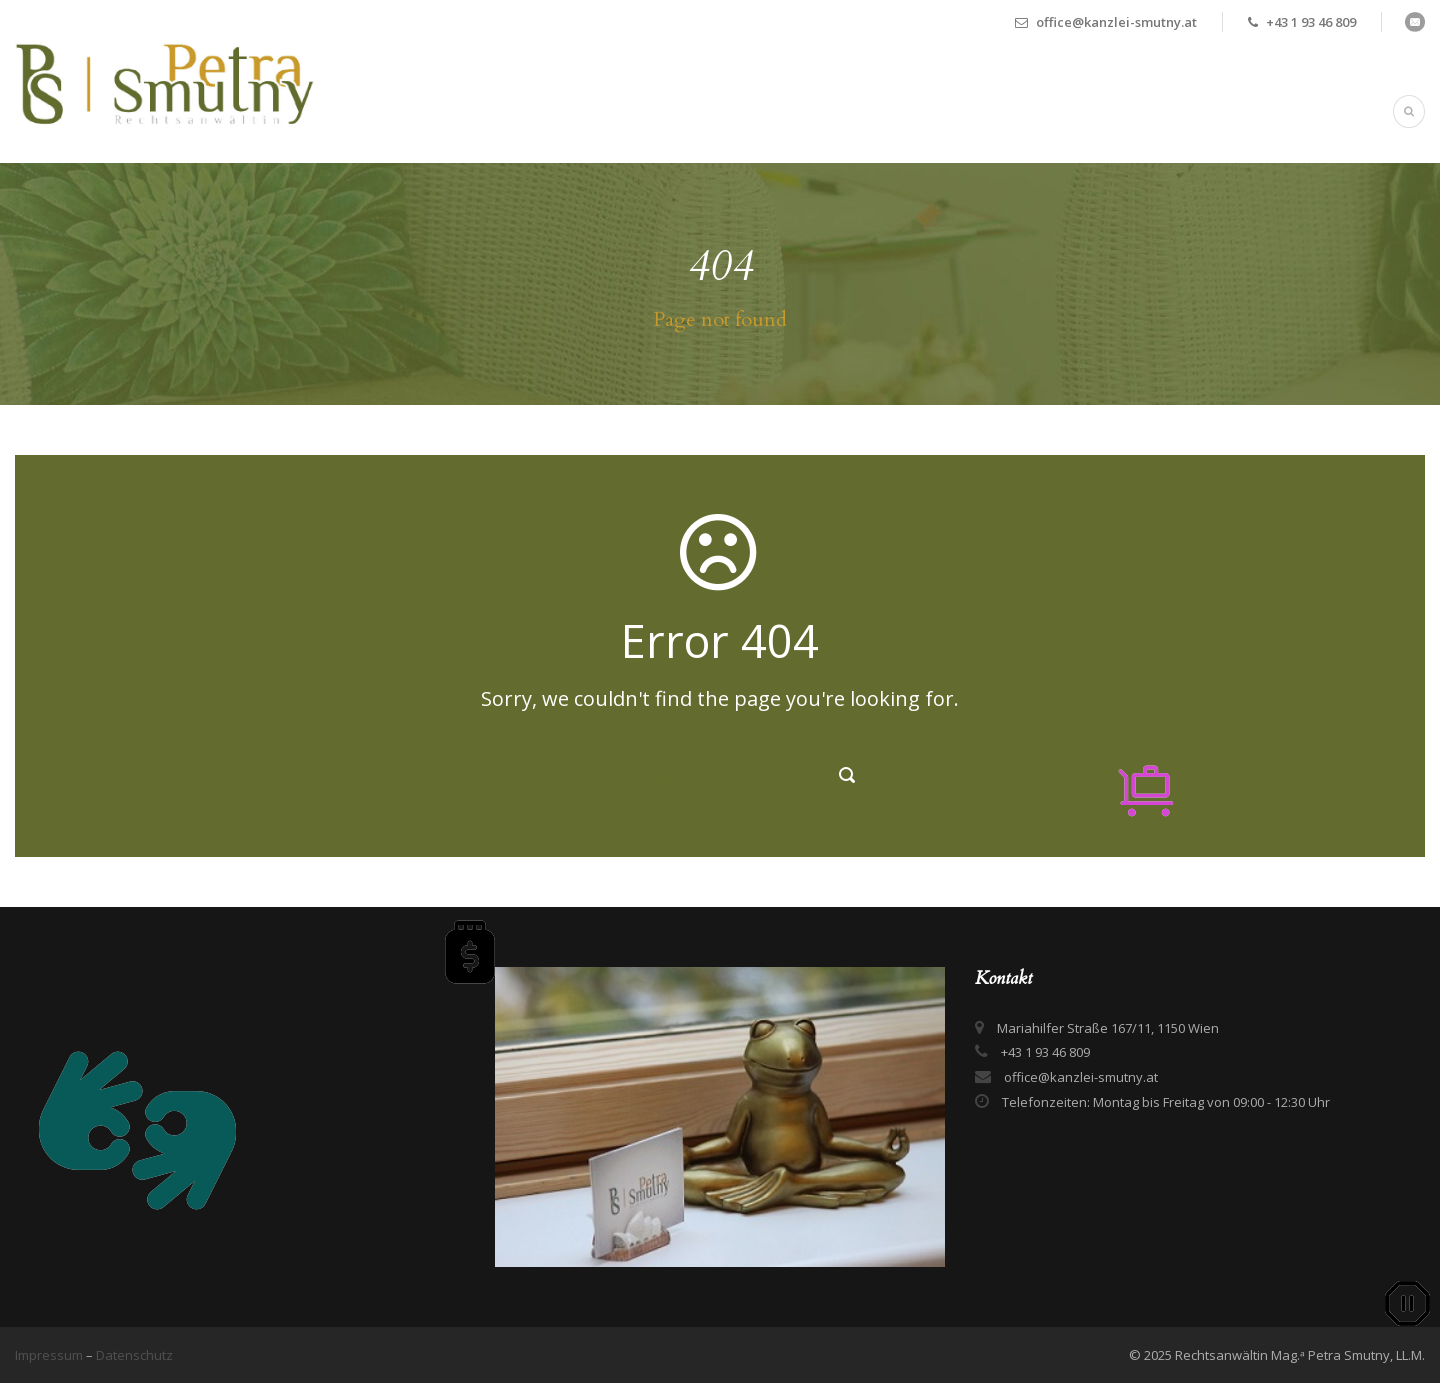 The width and height of the screenshot is (1440, 1383). Describe the element at coordinates (470, 952) in the screenshot. I see `leave a tip or donation` at that location.